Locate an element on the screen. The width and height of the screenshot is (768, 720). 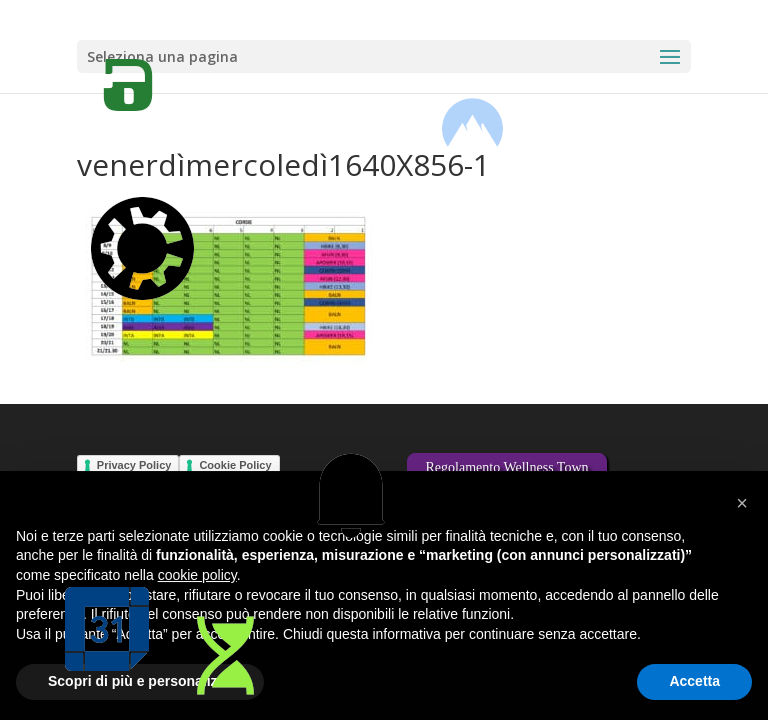
open google calendar is located at coordinates (107, 629).